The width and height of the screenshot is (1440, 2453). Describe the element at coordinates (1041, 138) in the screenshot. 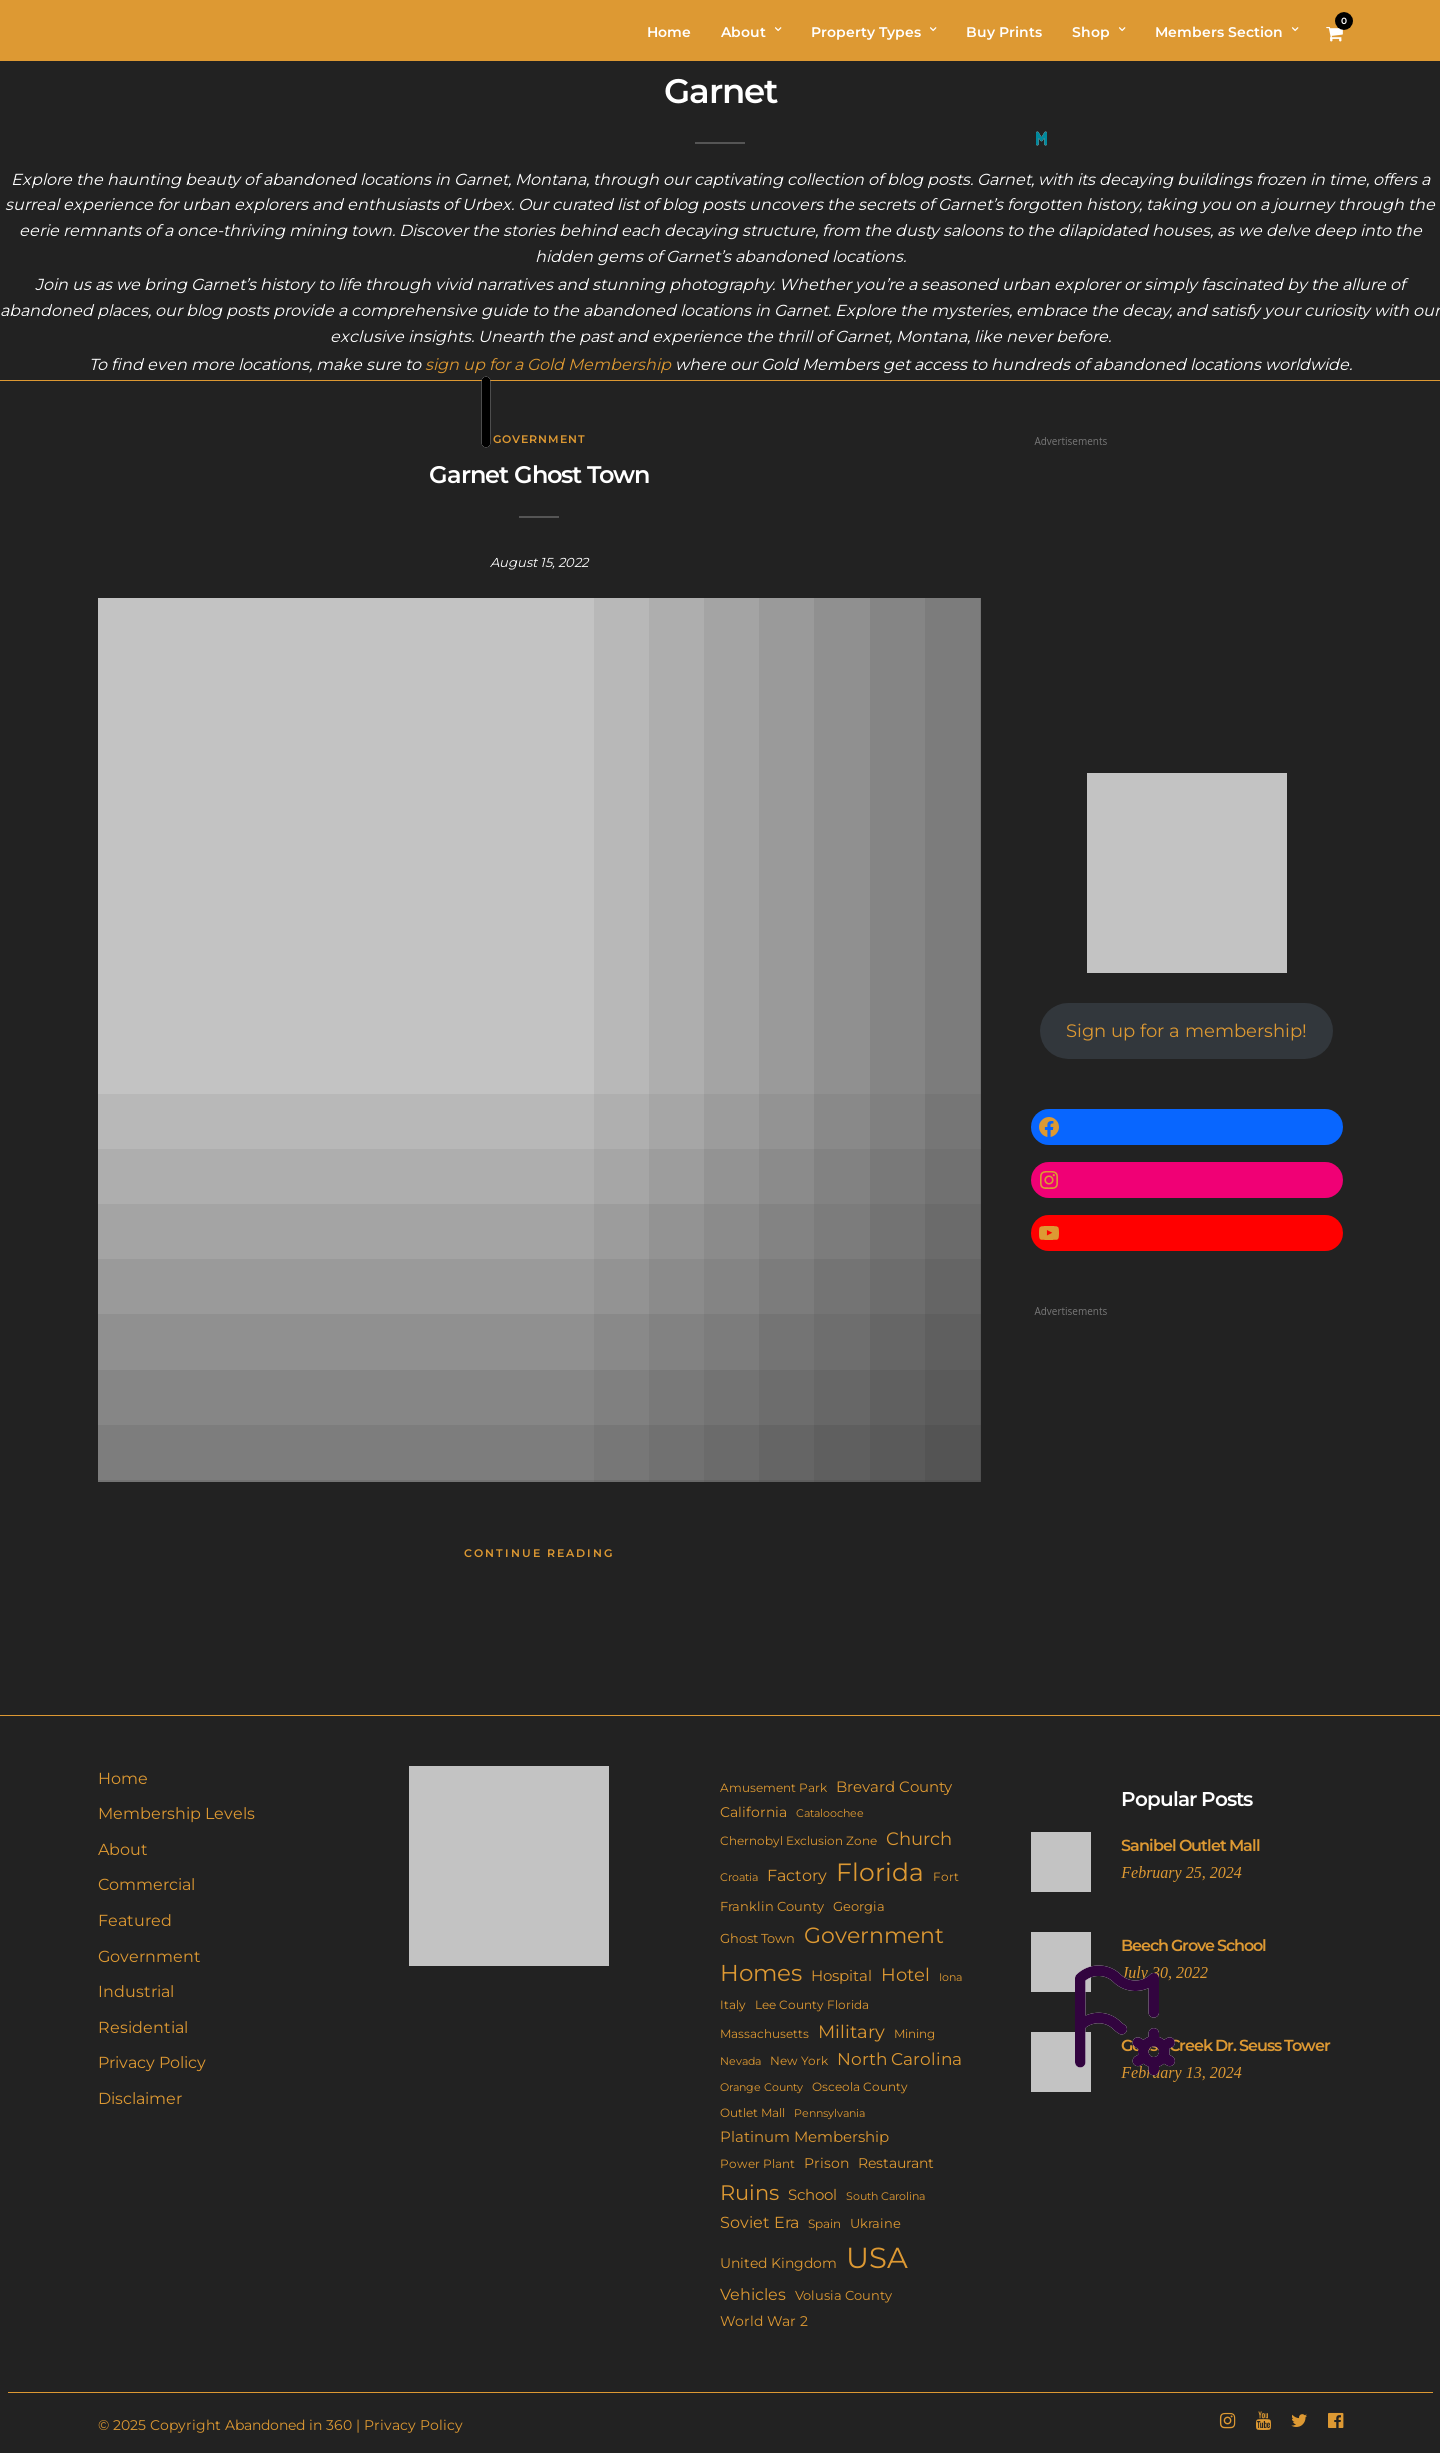

I see `indicates medium size option` at that location.